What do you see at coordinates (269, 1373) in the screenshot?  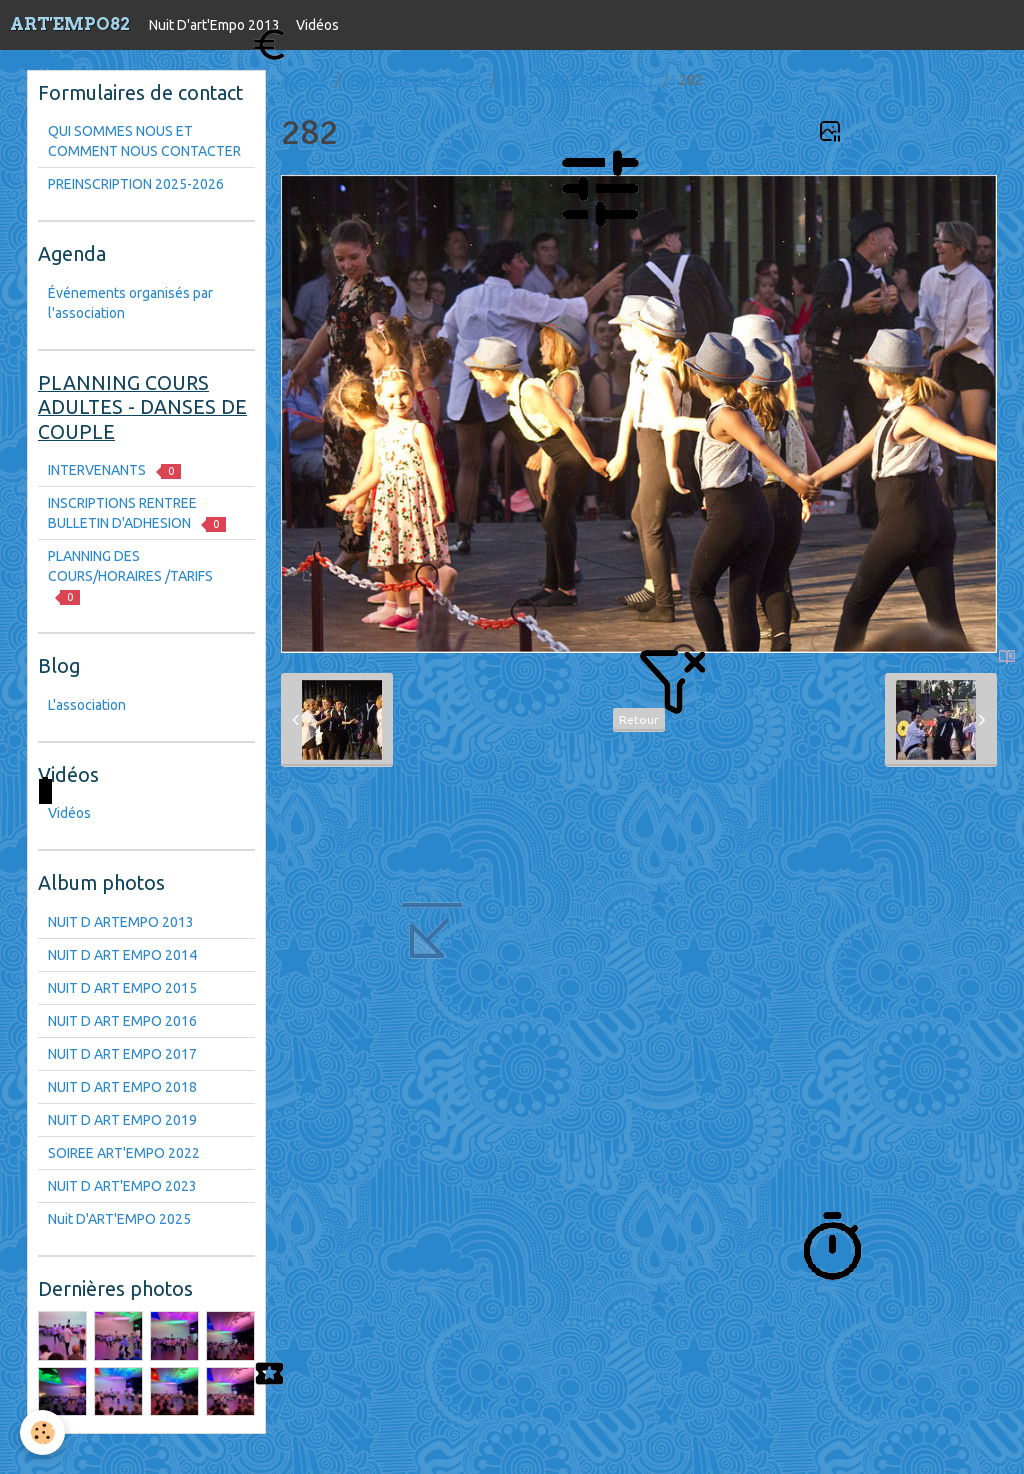 I see `browse local events and activities` at bounding box center [269, 1373].